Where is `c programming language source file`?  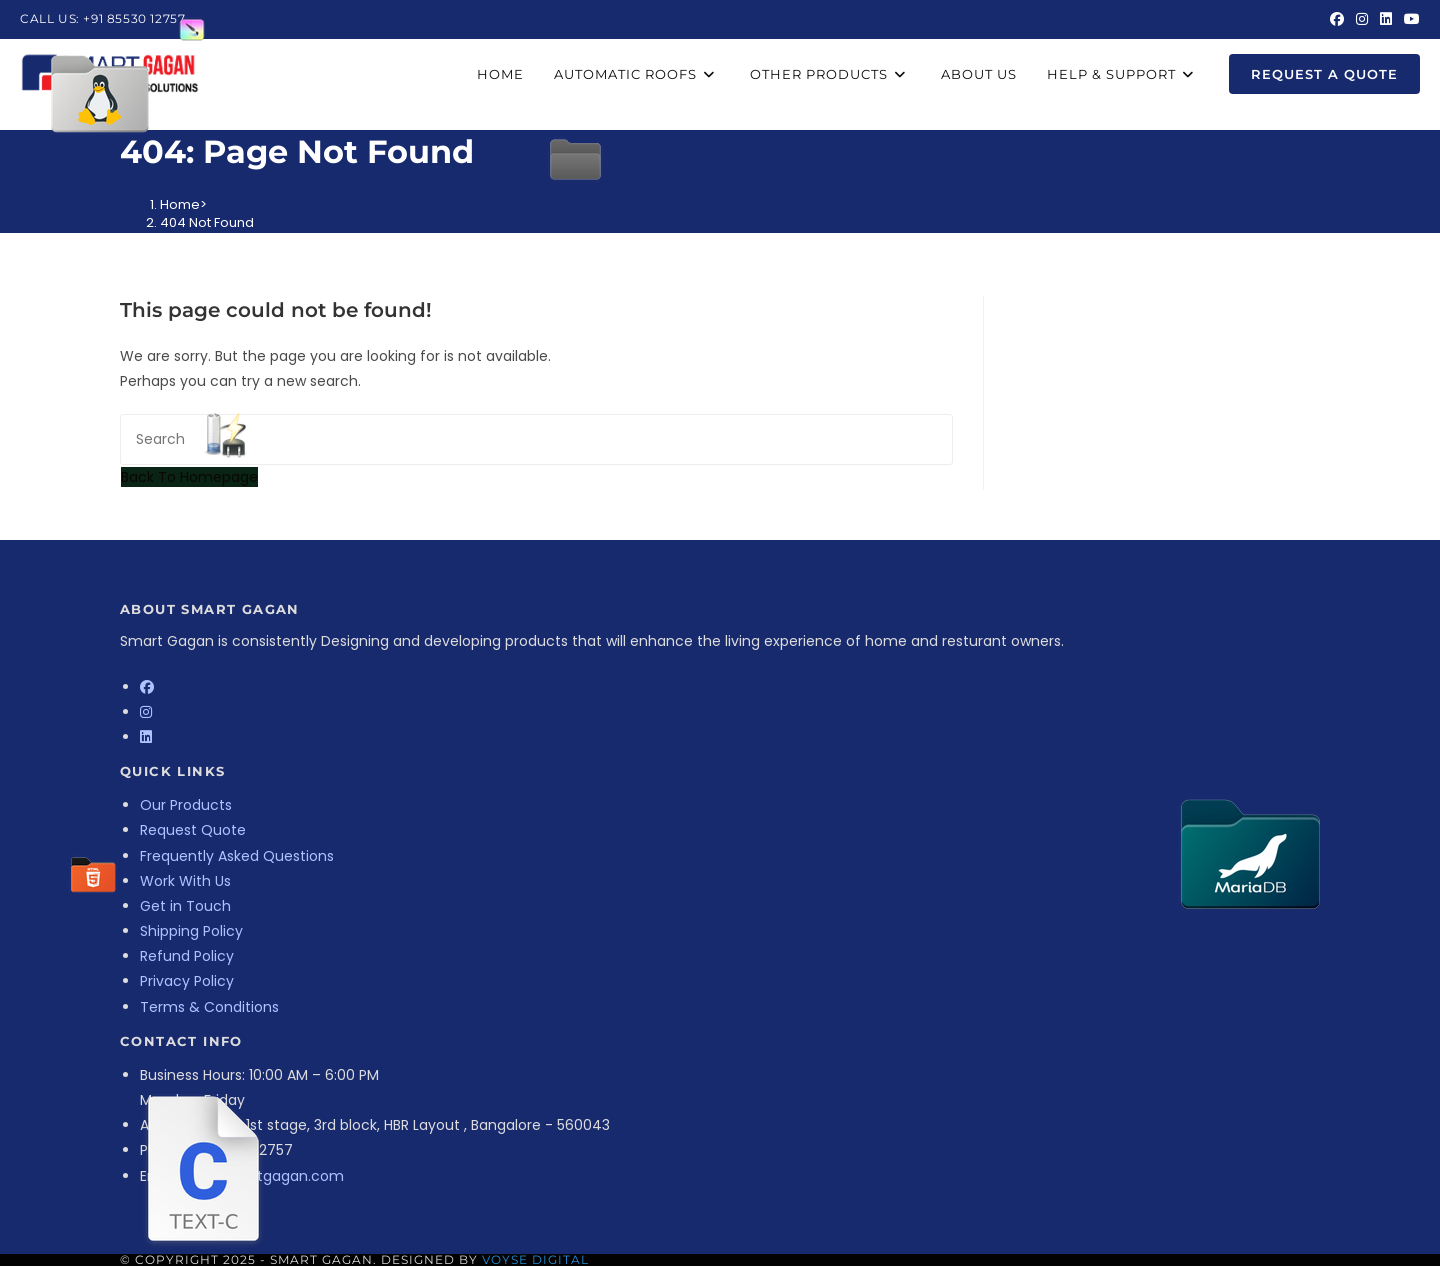
c programming language source file is located at coordinates (203, 1171).